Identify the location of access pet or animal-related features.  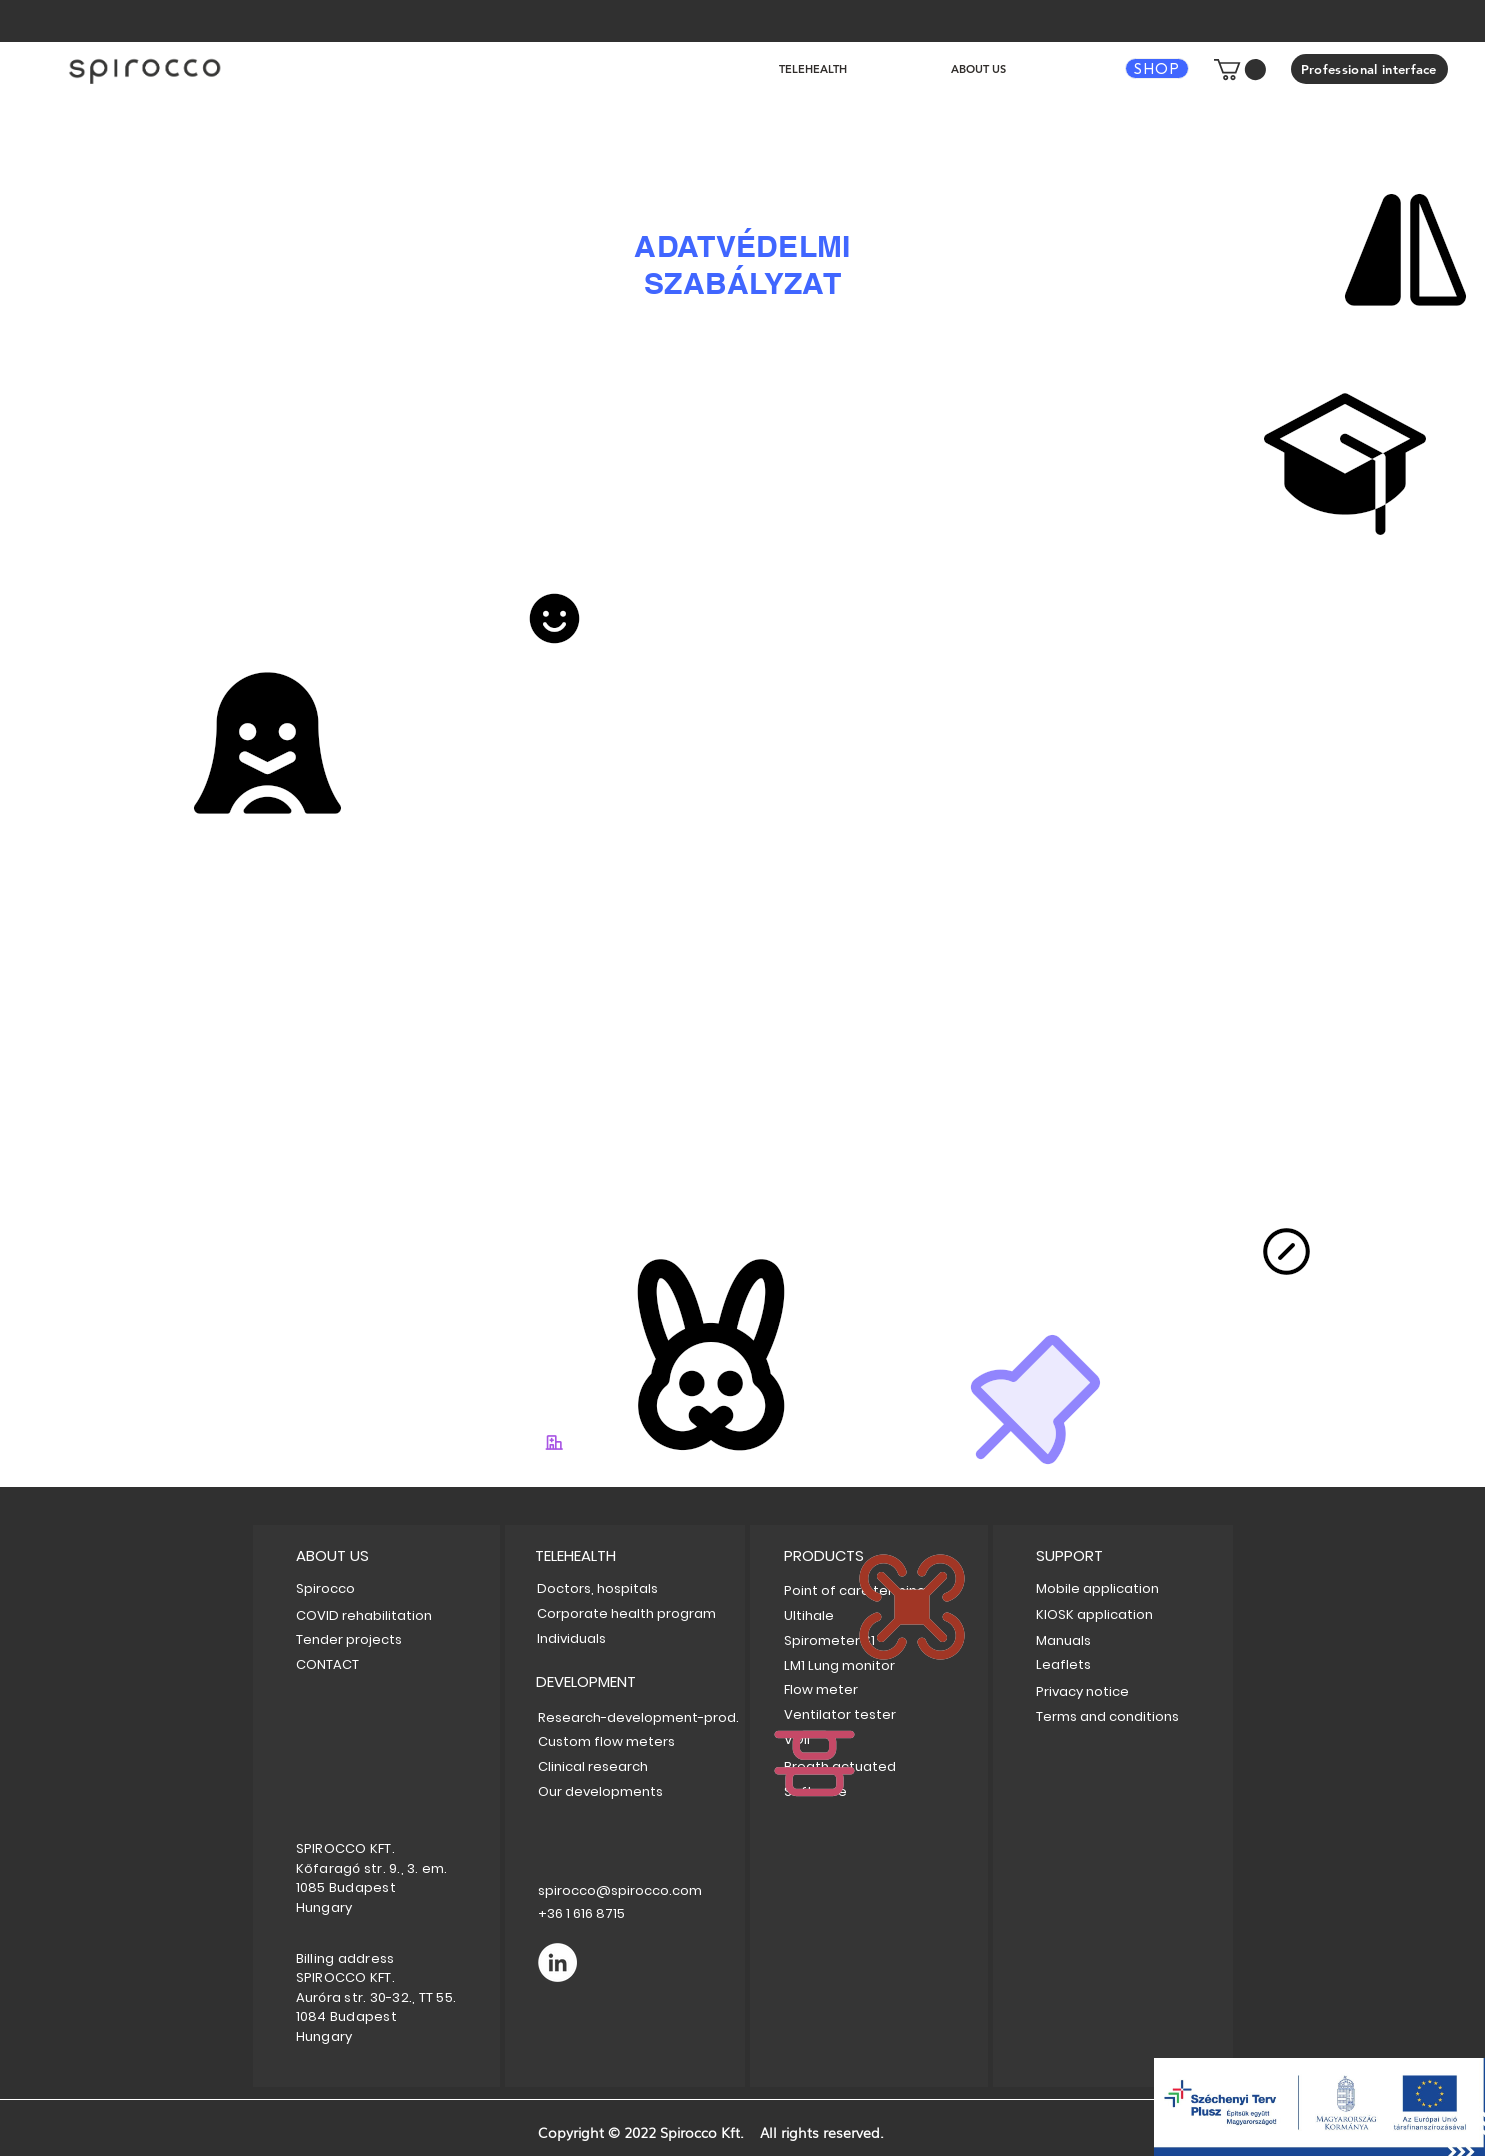
(711, 1358).